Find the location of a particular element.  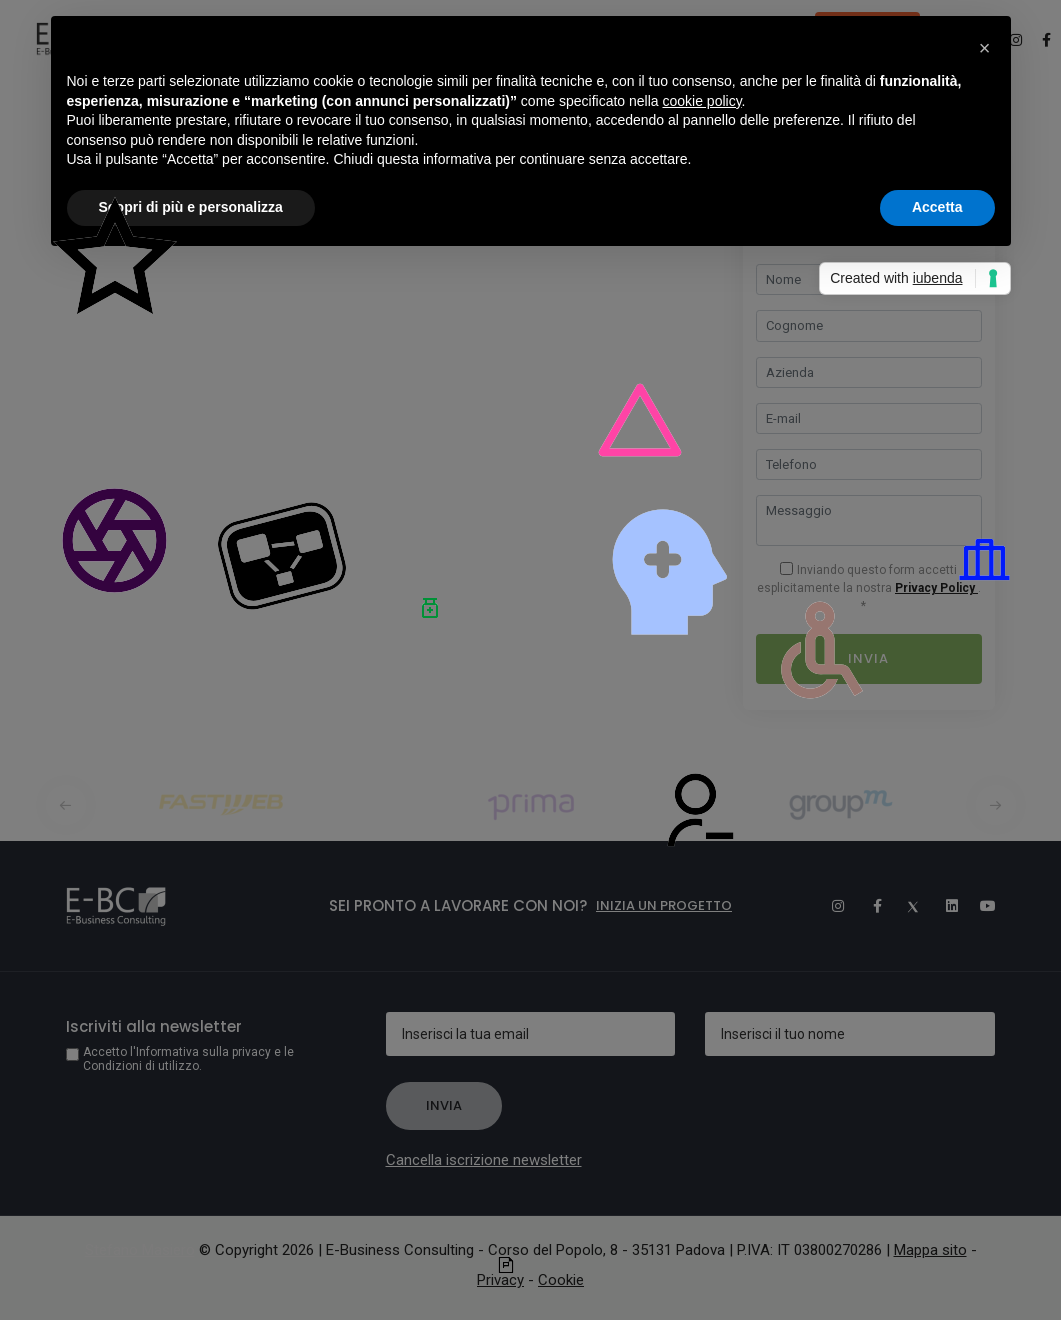

access mental health resources is located at coordinates (669, 572).